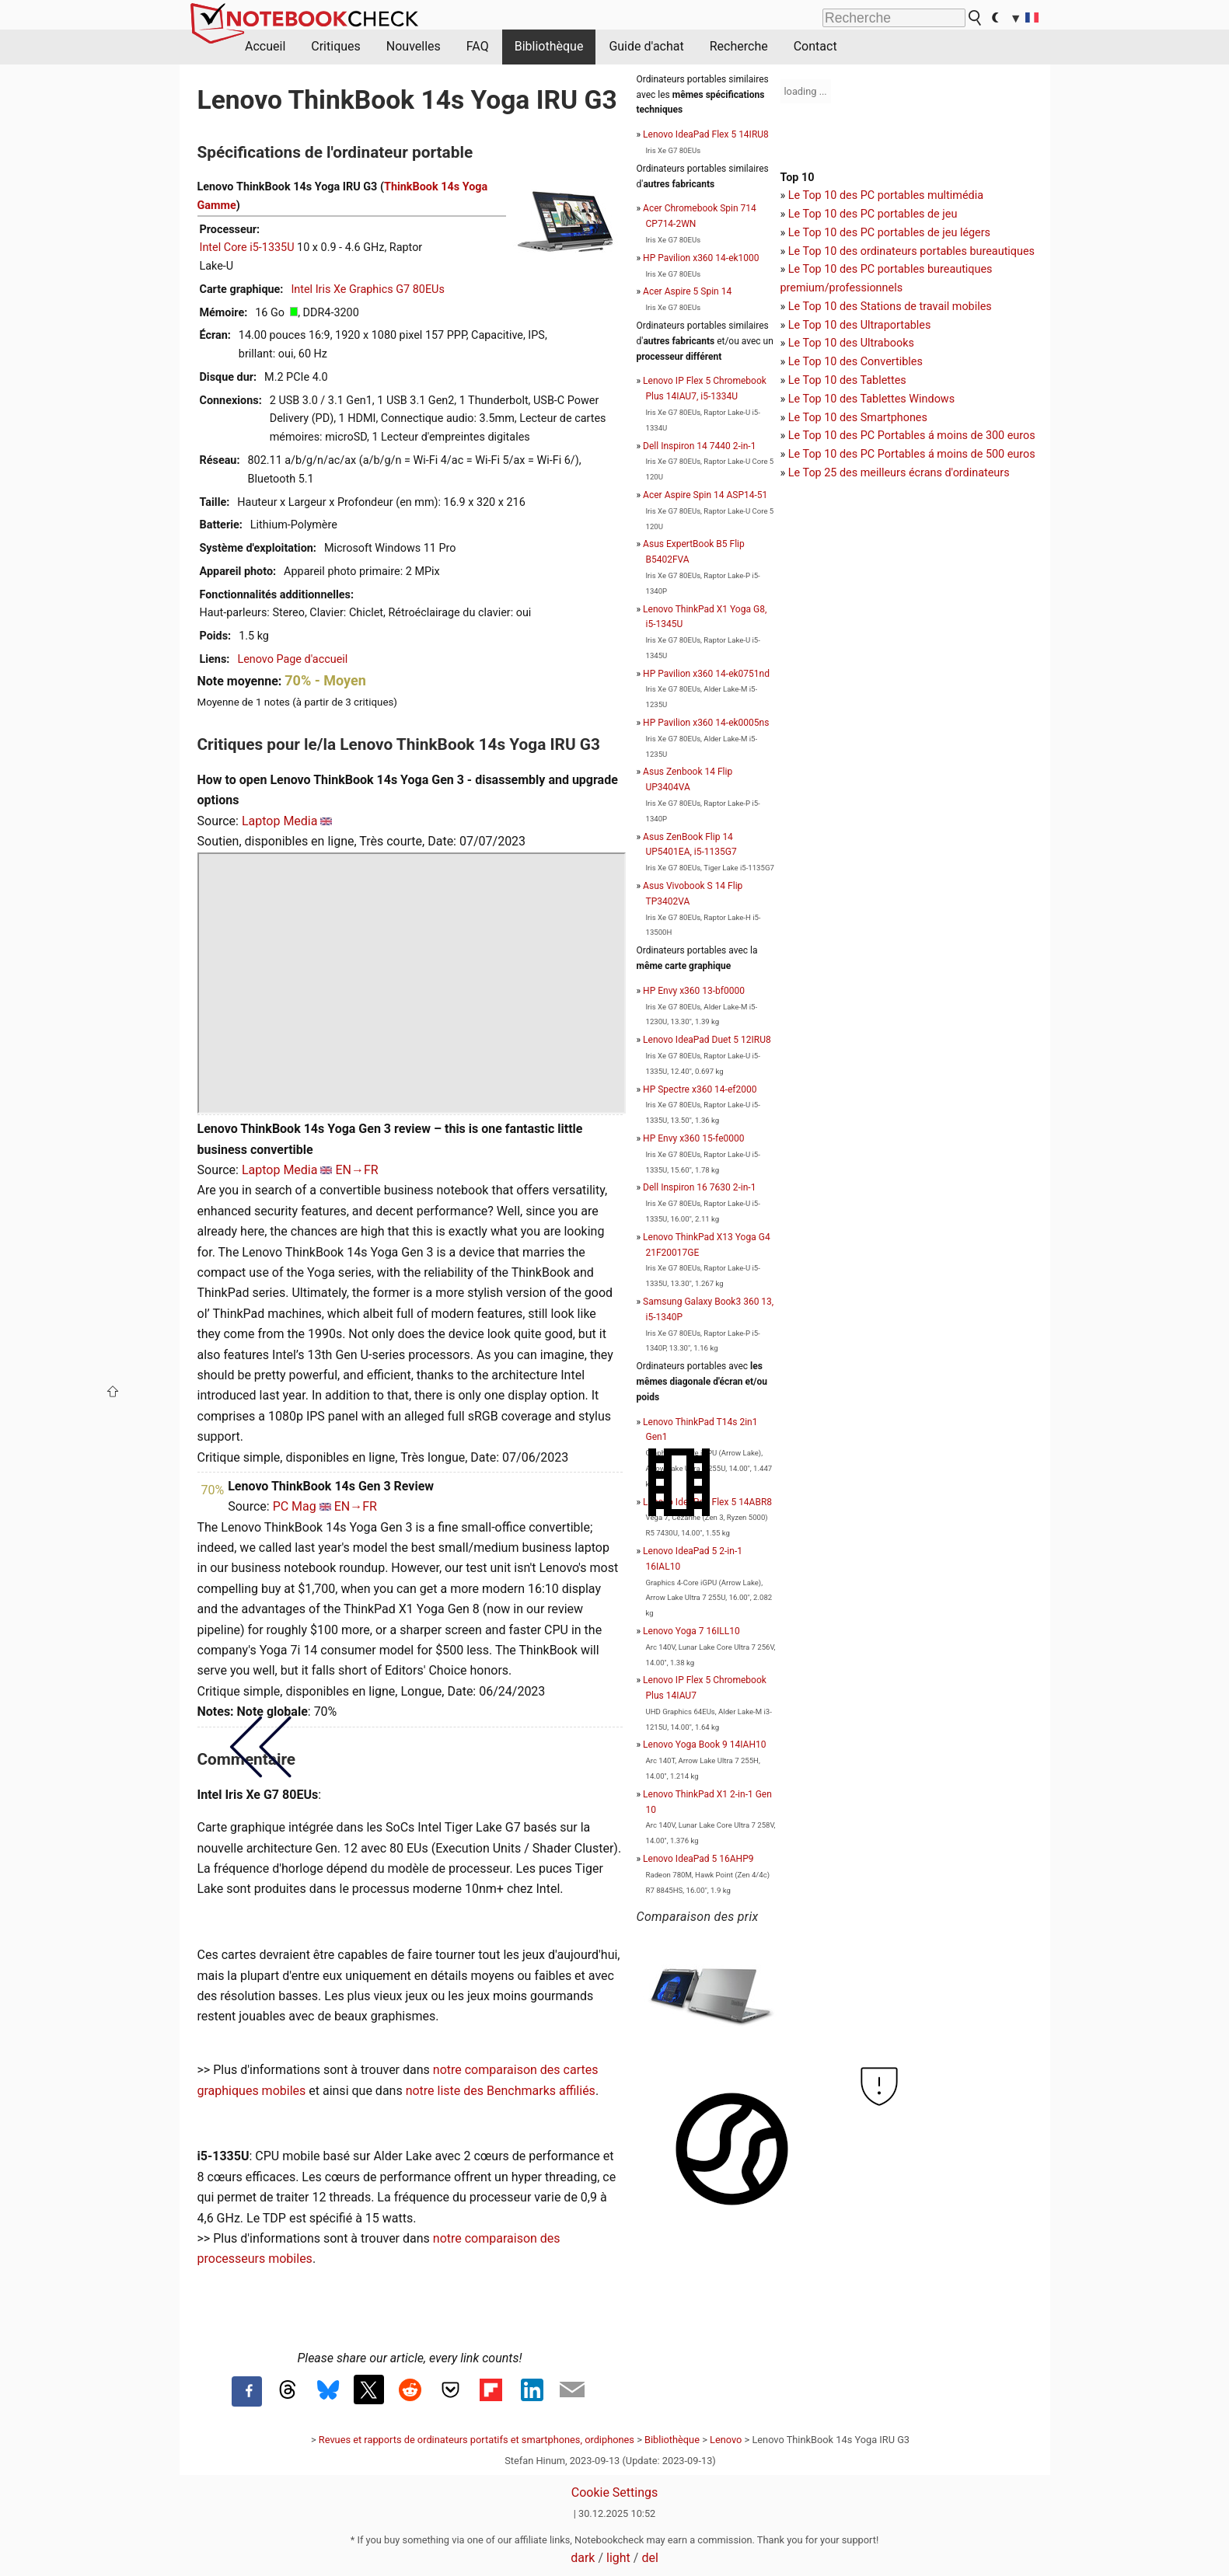 Image resolution: width=1229 pixels, height=2576 pixels. What do you see at coordinates (113, 1392) in the screenshot?
I see `upvote or like content` at bounding box center [113, 1392].